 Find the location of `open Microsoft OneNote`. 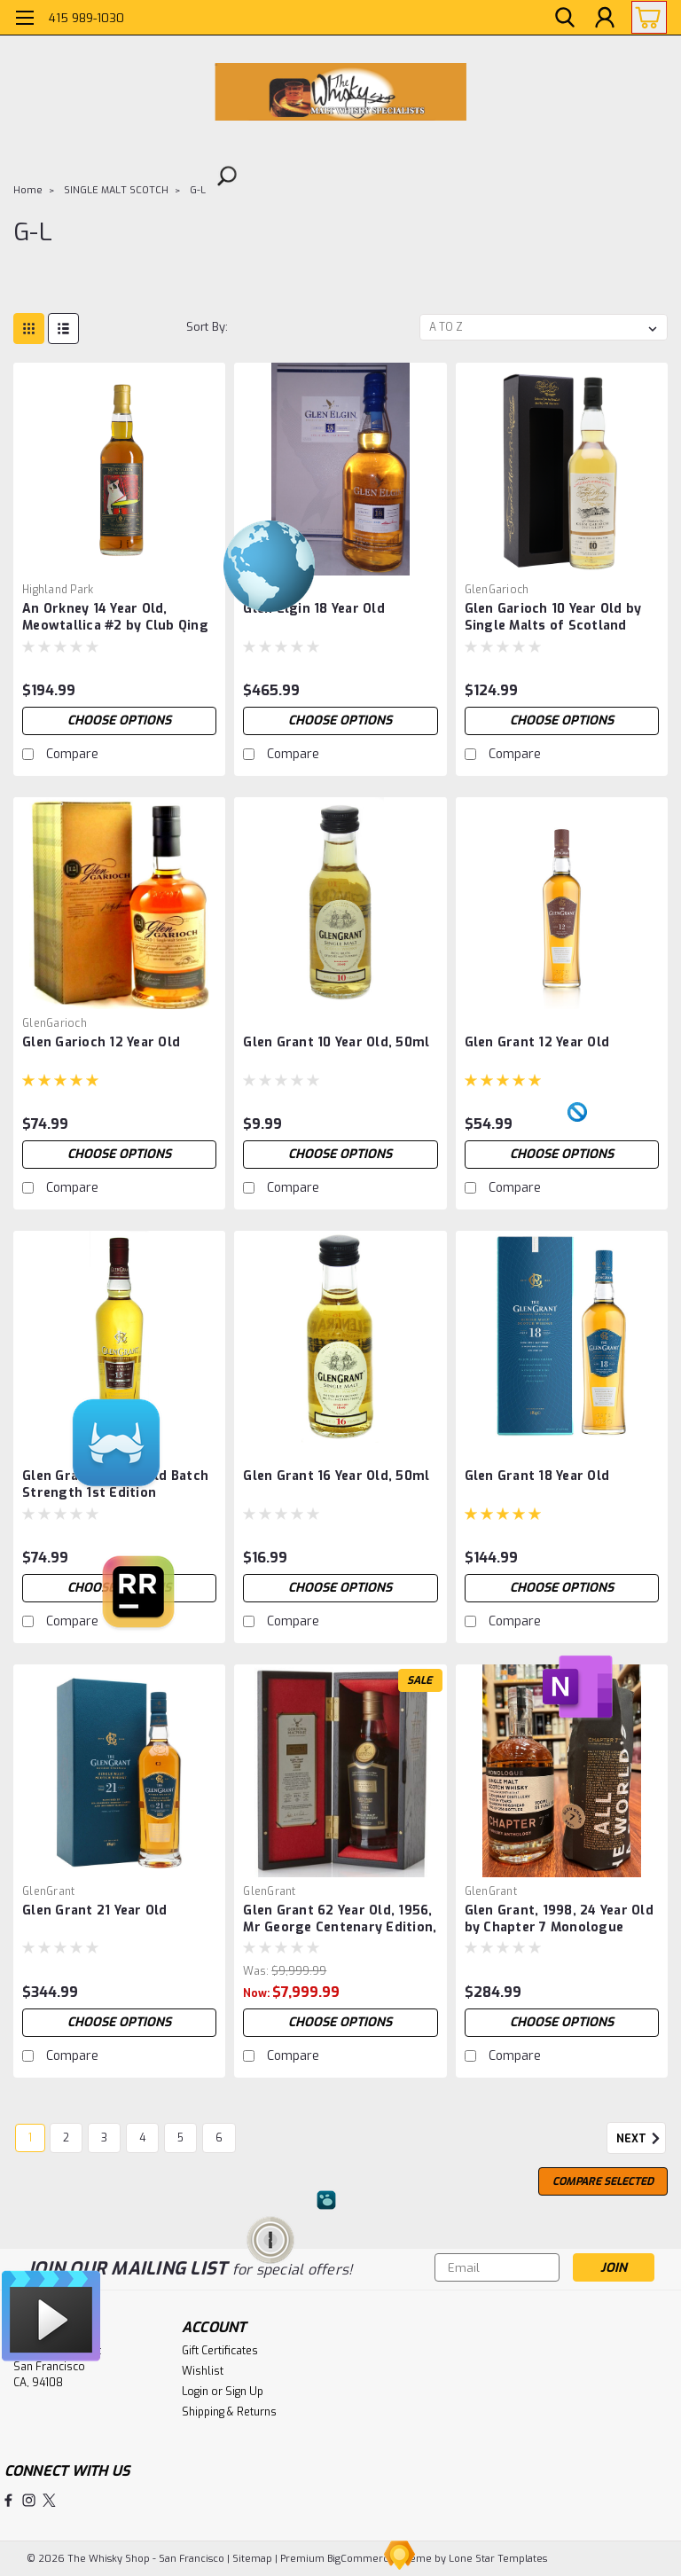

open Microsoft OneNote is located at coordinates (578, 1687).